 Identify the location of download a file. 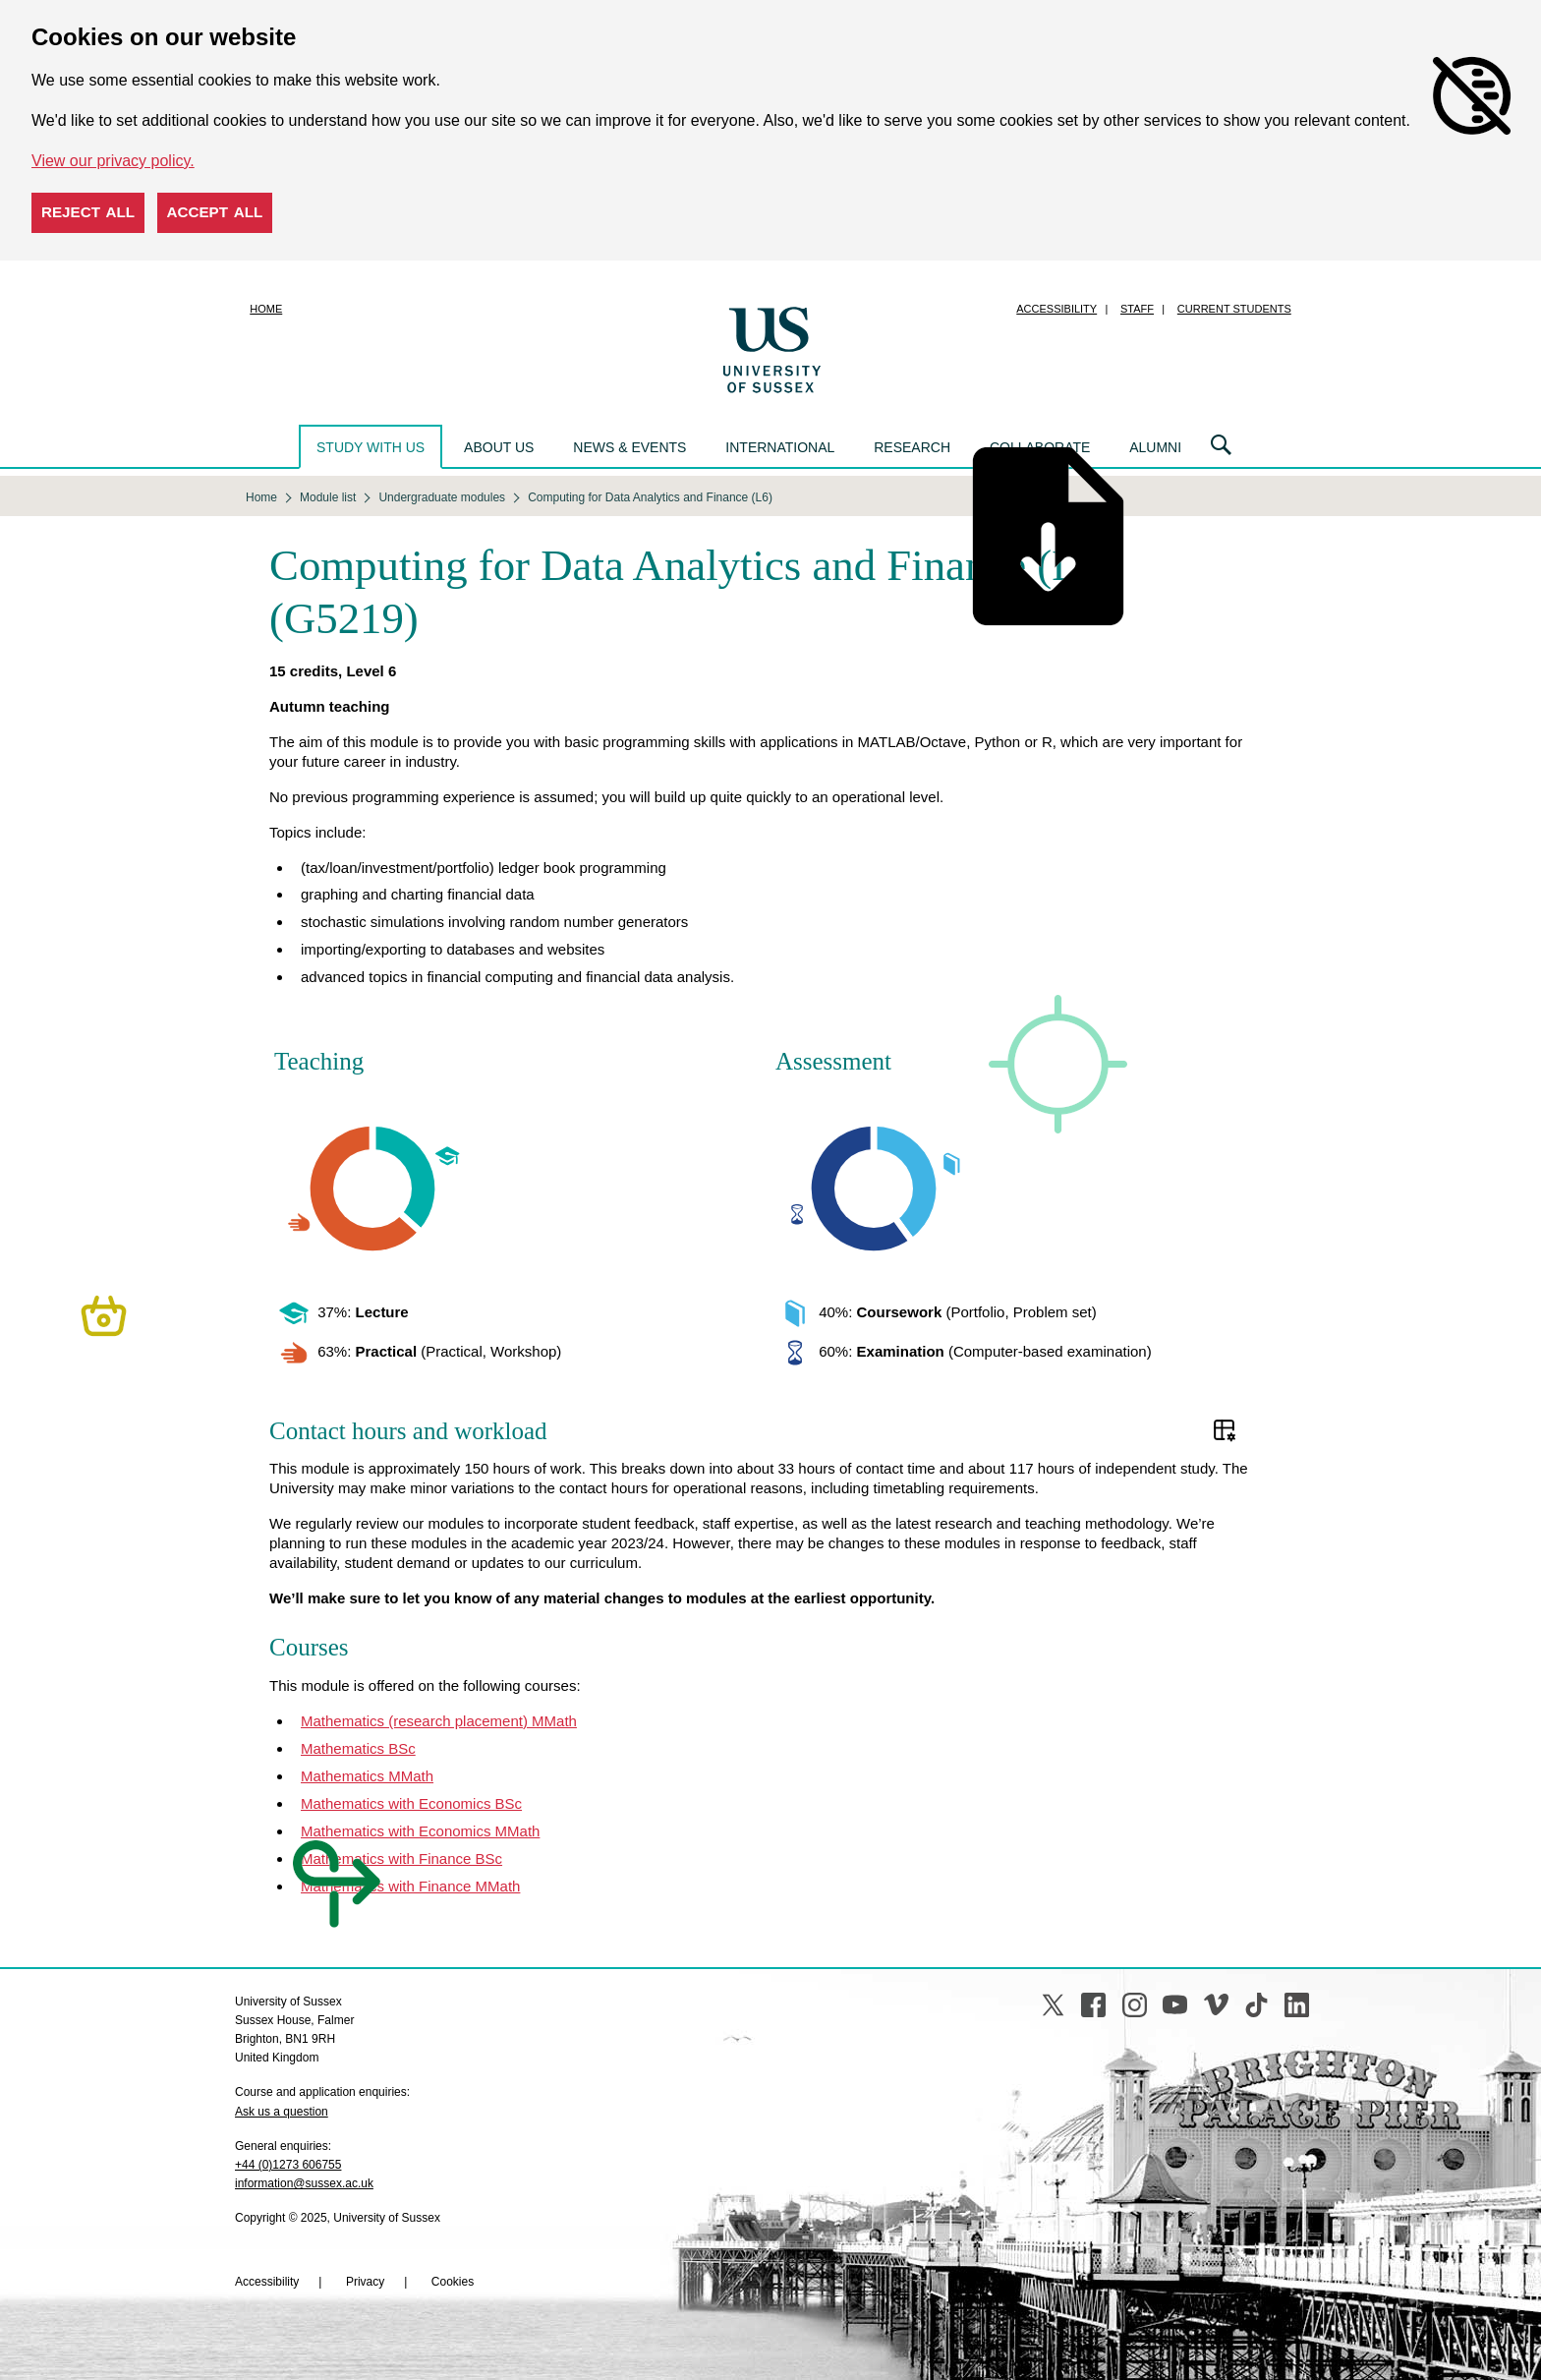
(1048, 536).